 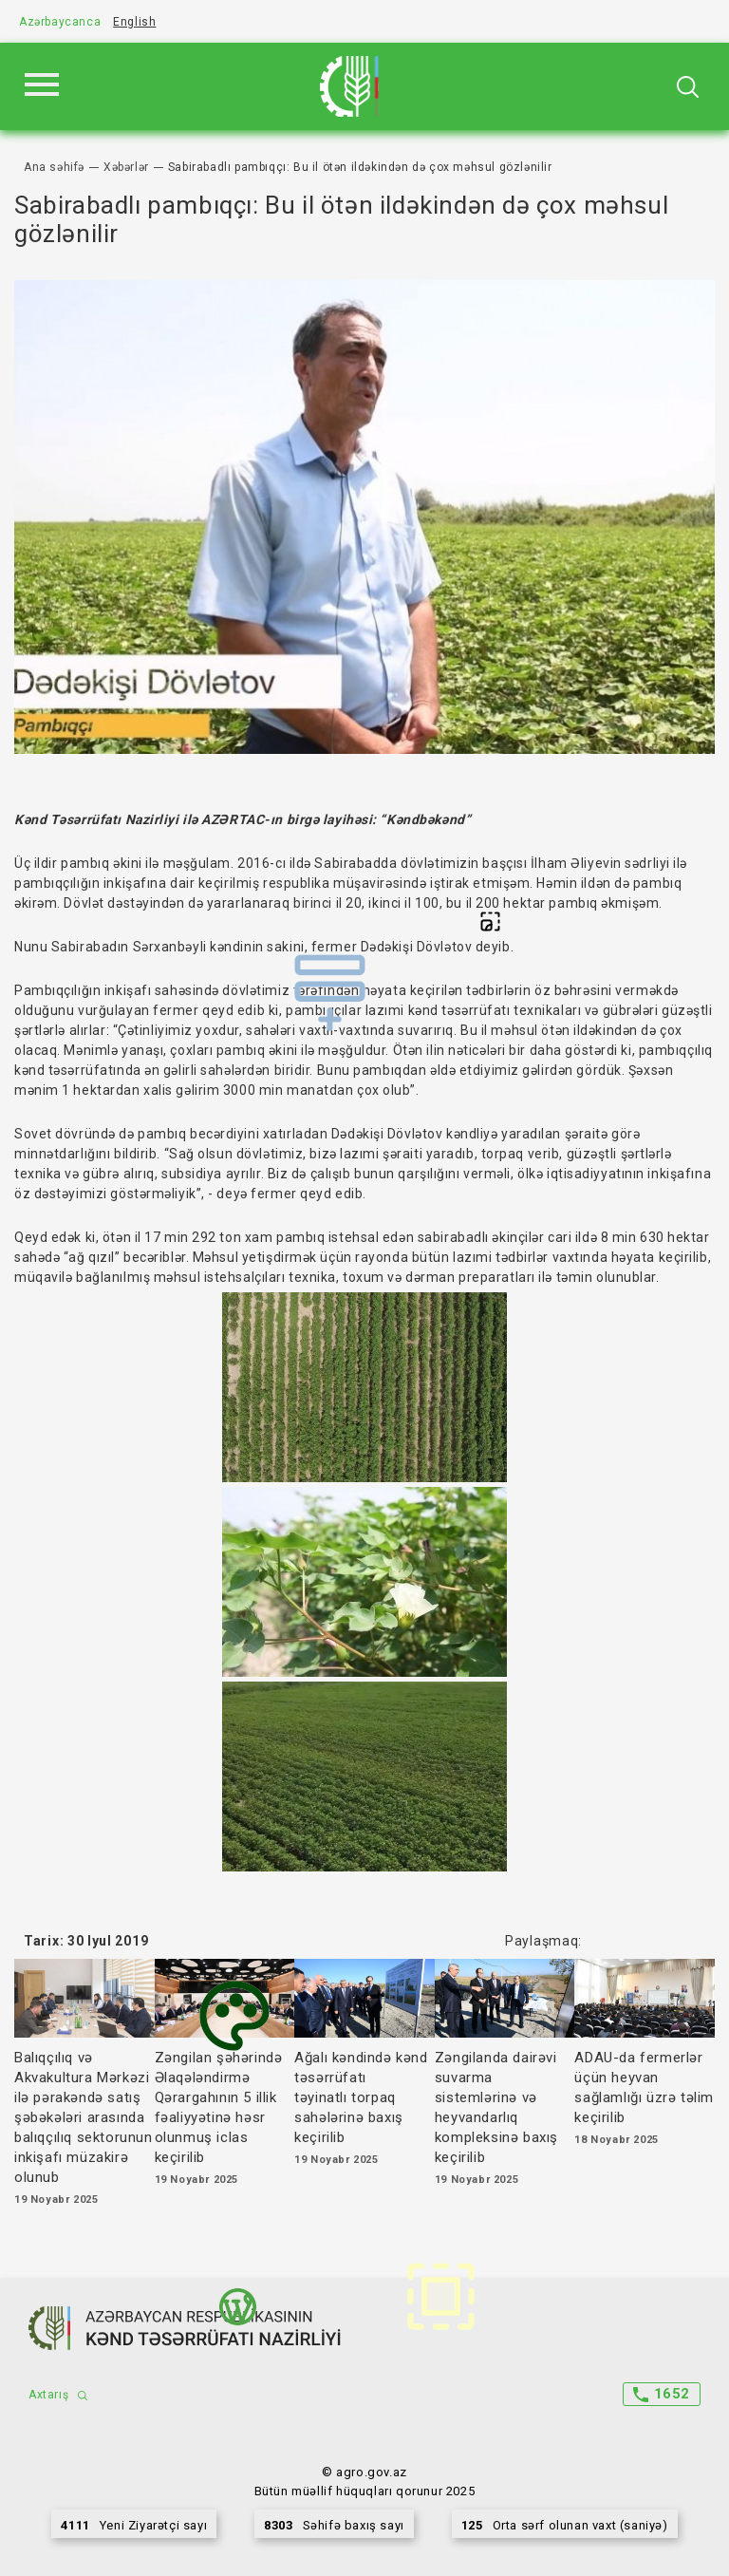 I want to click on add a new row below, so click(x=329, y=987).